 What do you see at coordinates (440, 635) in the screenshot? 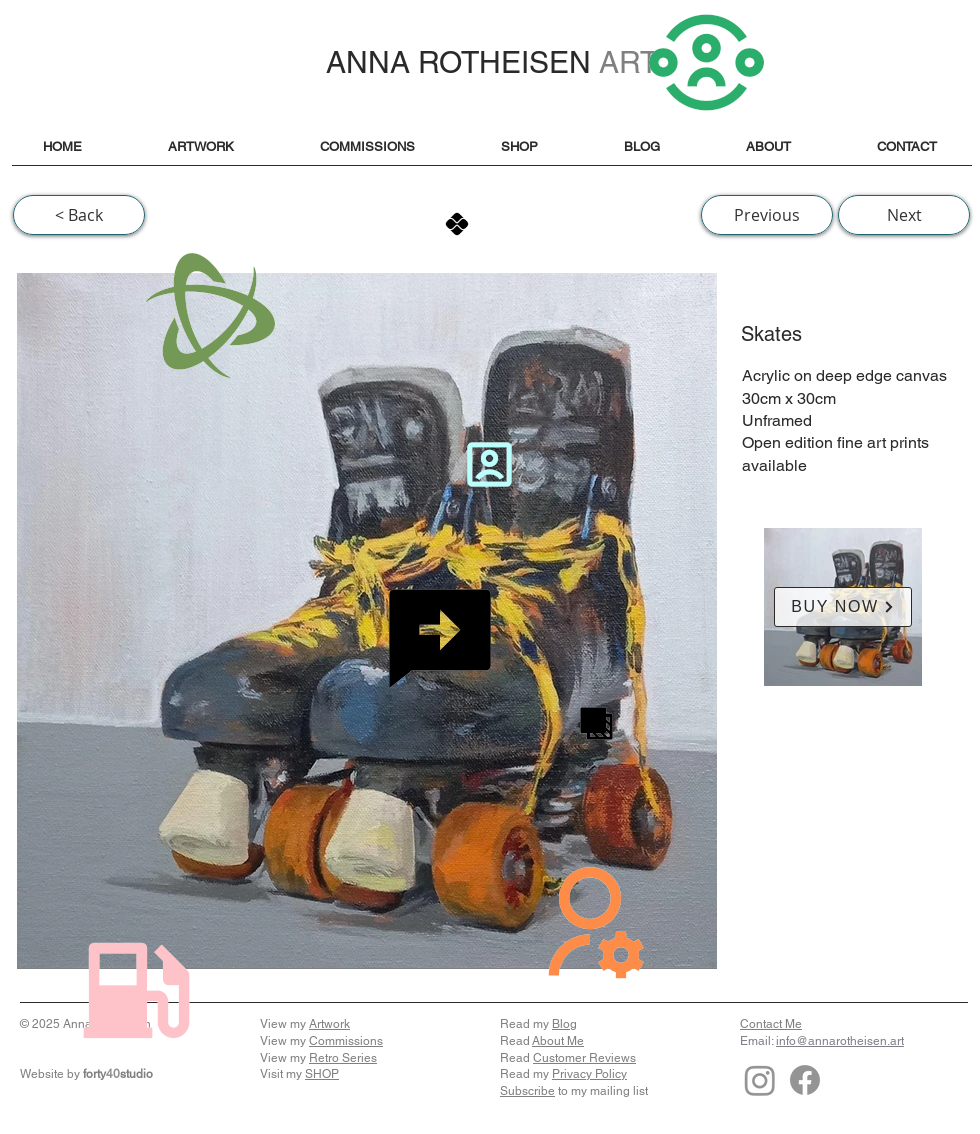
I see `forward a chat message` at bounding box center [440, 635].